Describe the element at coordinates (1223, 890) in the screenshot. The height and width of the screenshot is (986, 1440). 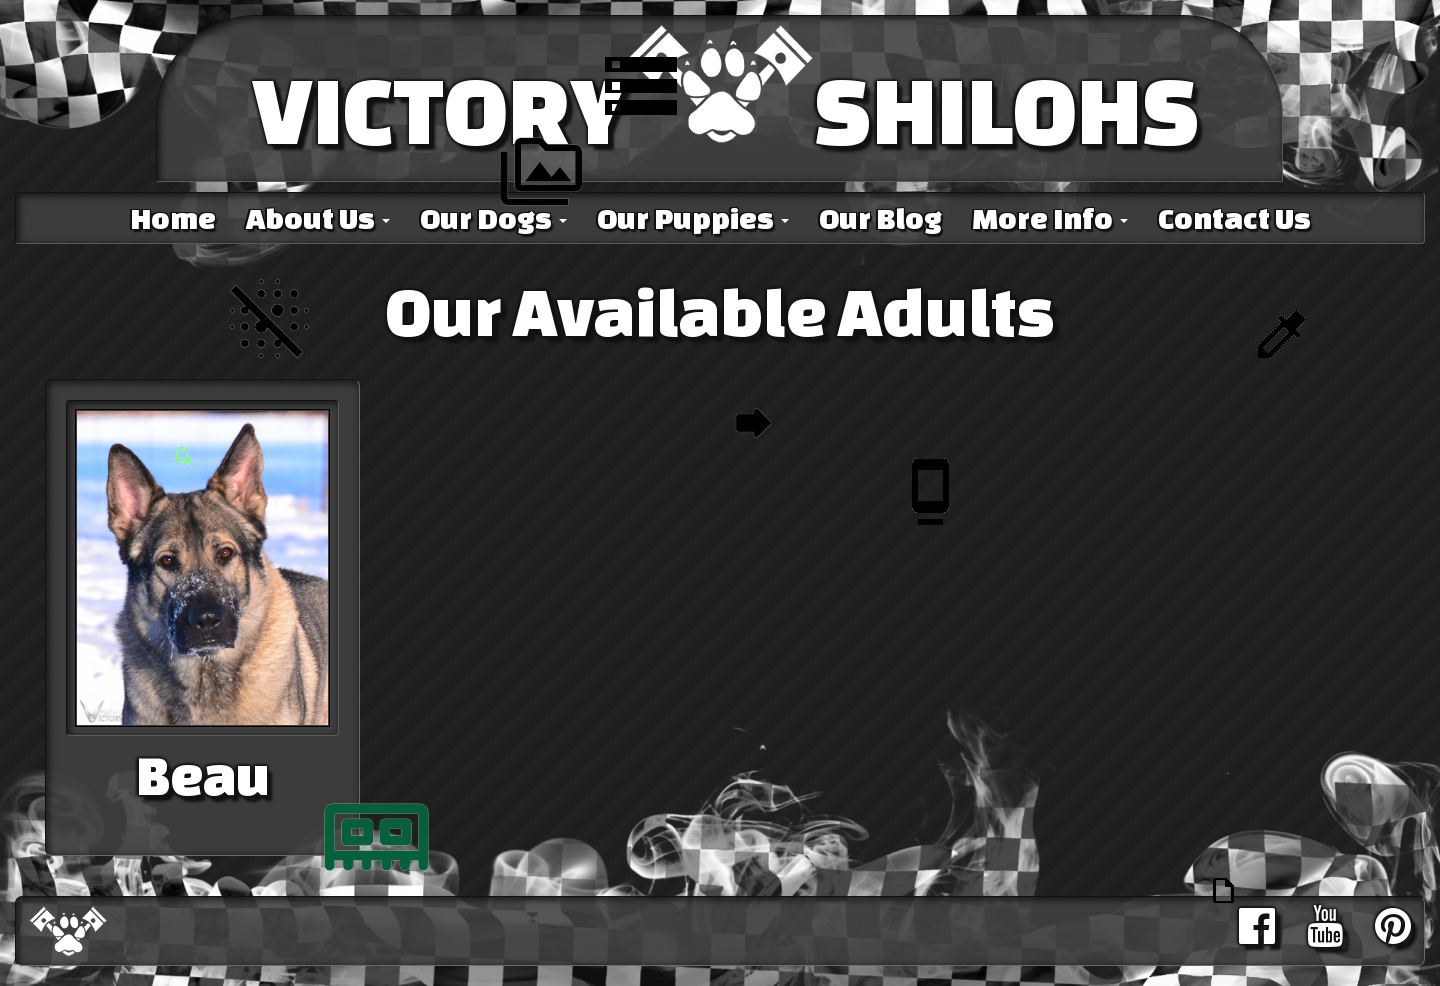
I see `insert or attach a file` at that location.